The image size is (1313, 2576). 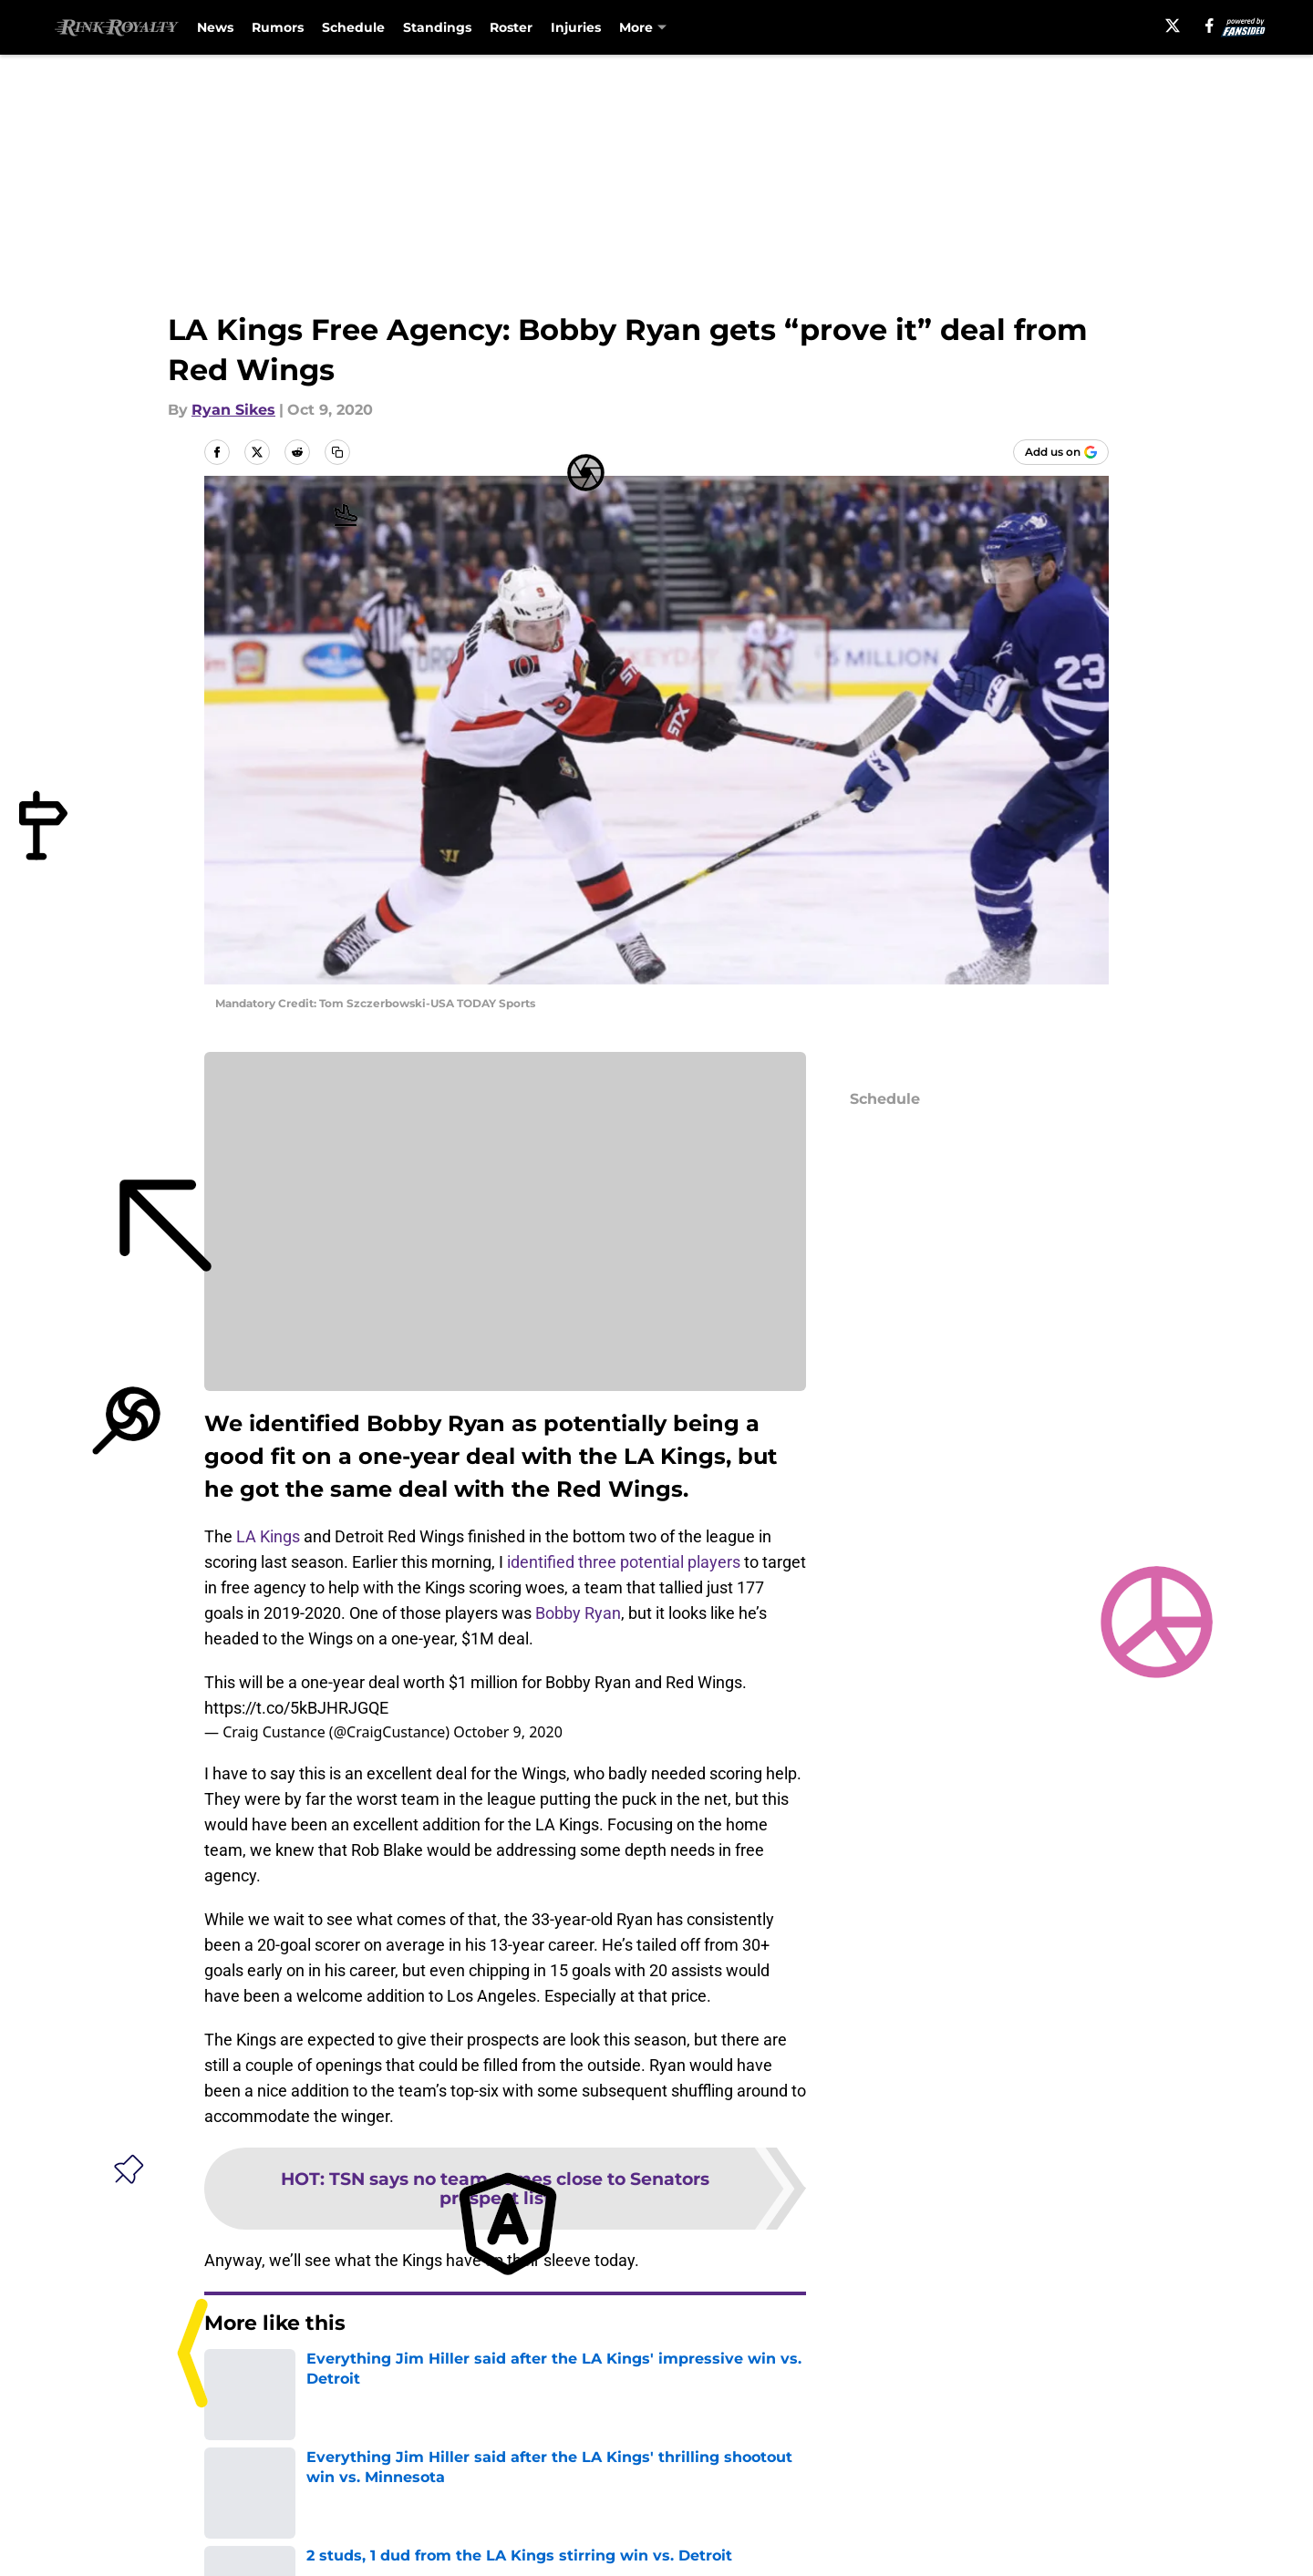 I want to click on access candy or sweets category, so click(x=126, y=1420).